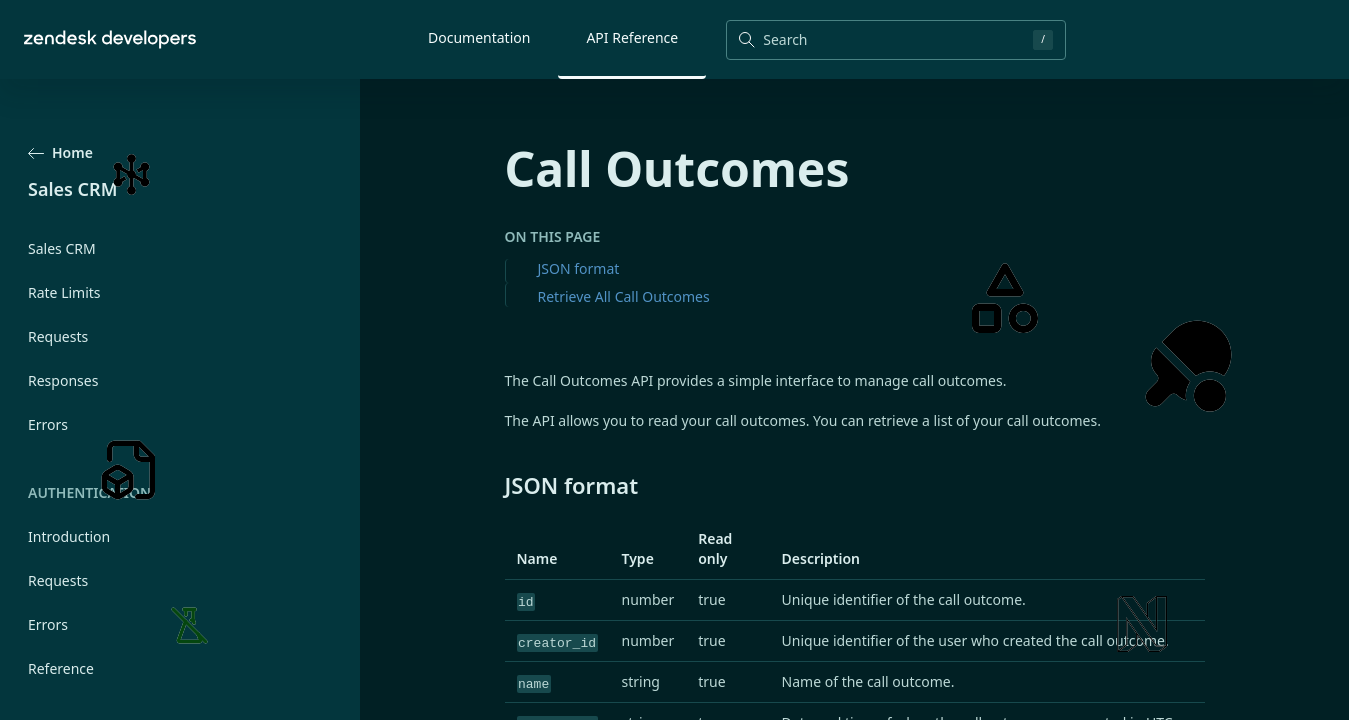 Image resolution: width=1349 pixels, height=720 pixels. Describe the element at coordinates (131, 470) in the screenshot. I see `view 3d model file` at that location.